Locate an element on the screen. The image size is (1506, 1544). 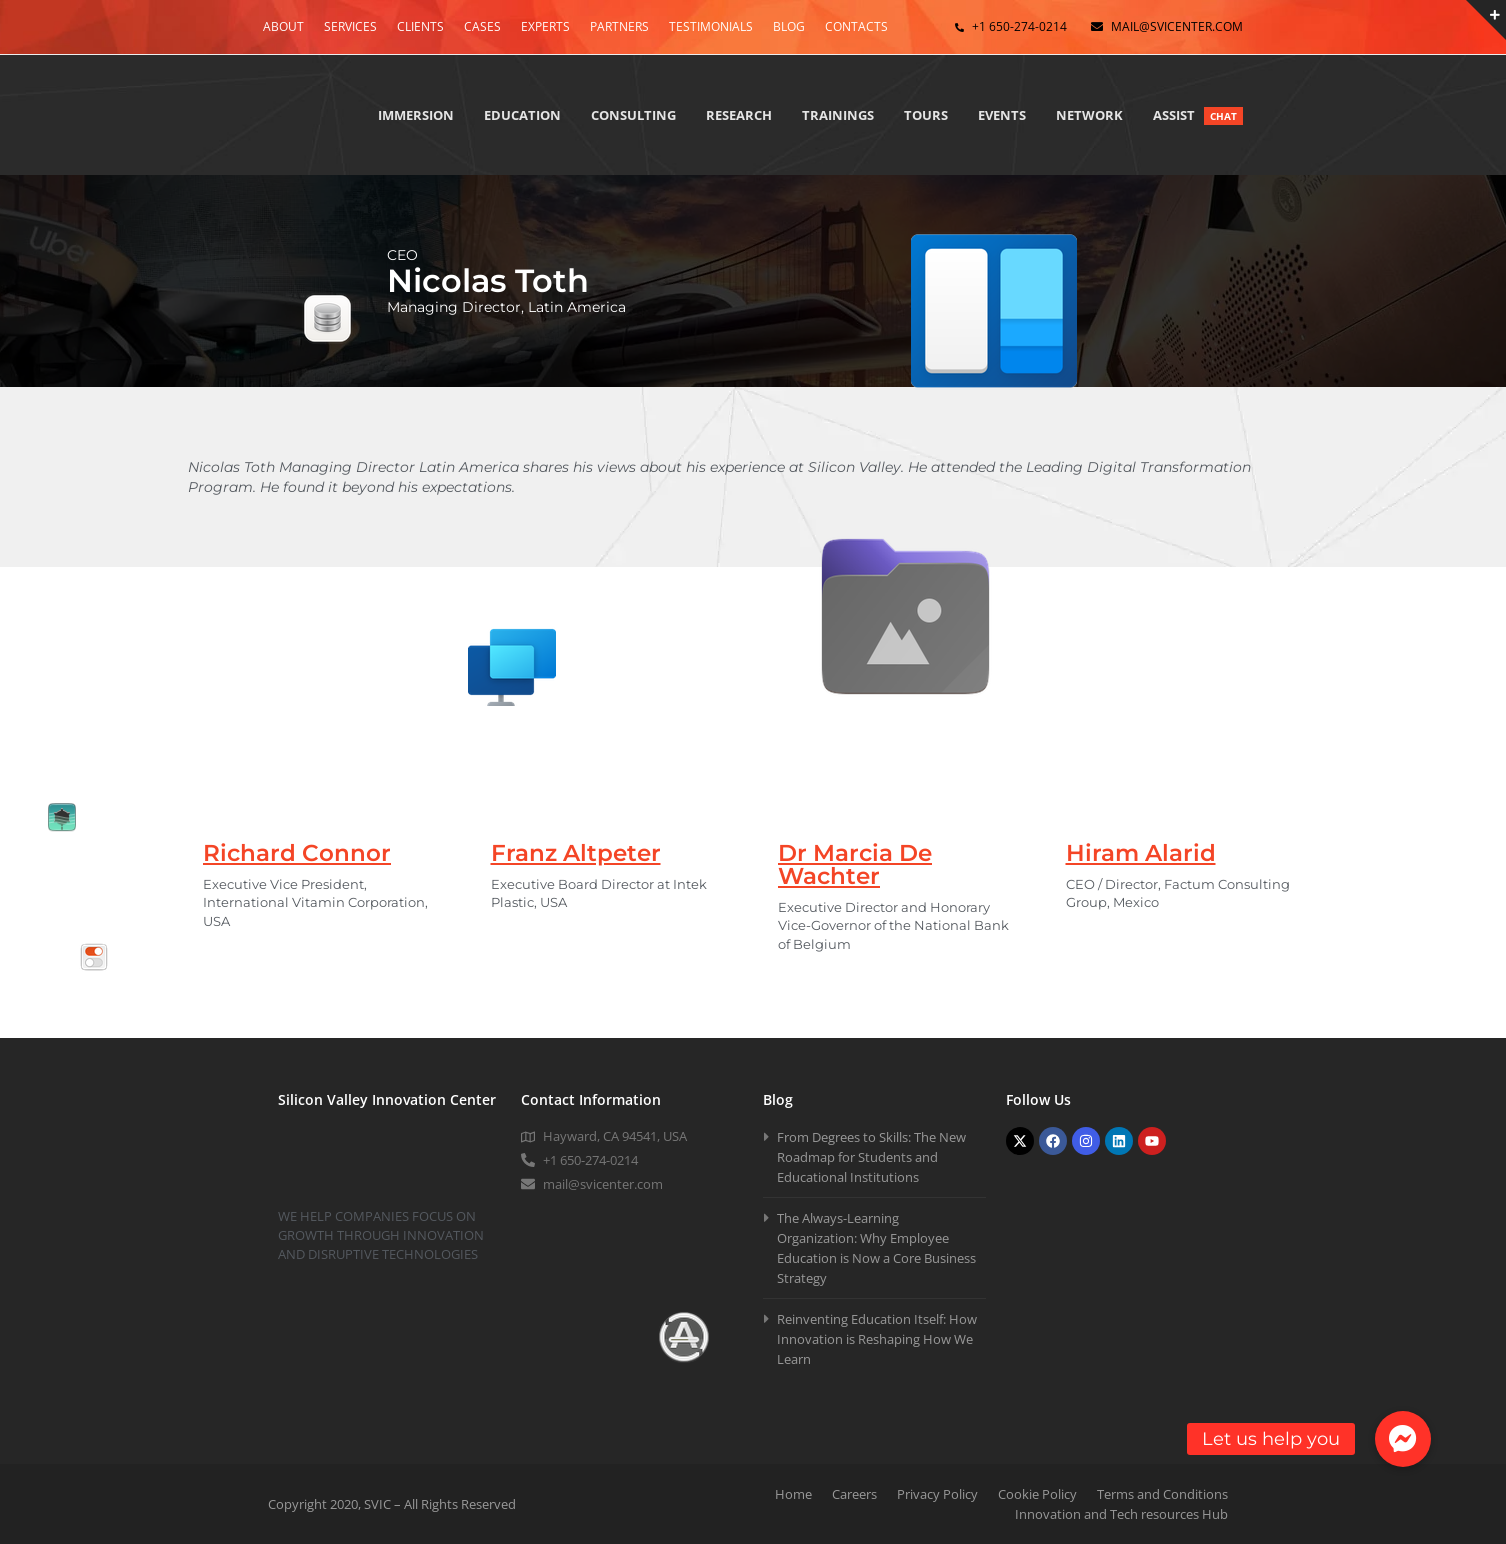
open windows quick assist app is located at coordinates (512, 662).